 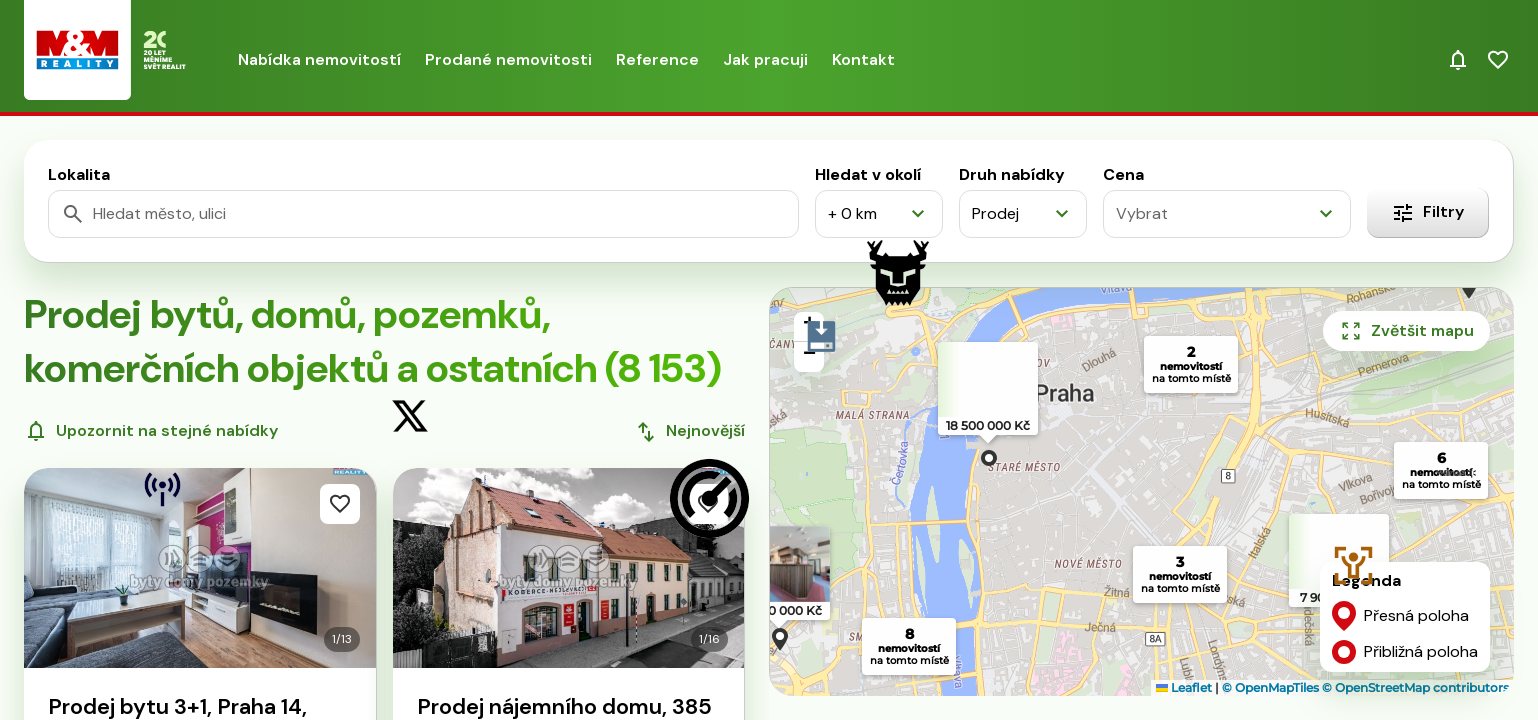 What do you see at coordinates (1456, 473) in the screenshot?
I see `open the Walmart app` at bounding box center [1456, 473].